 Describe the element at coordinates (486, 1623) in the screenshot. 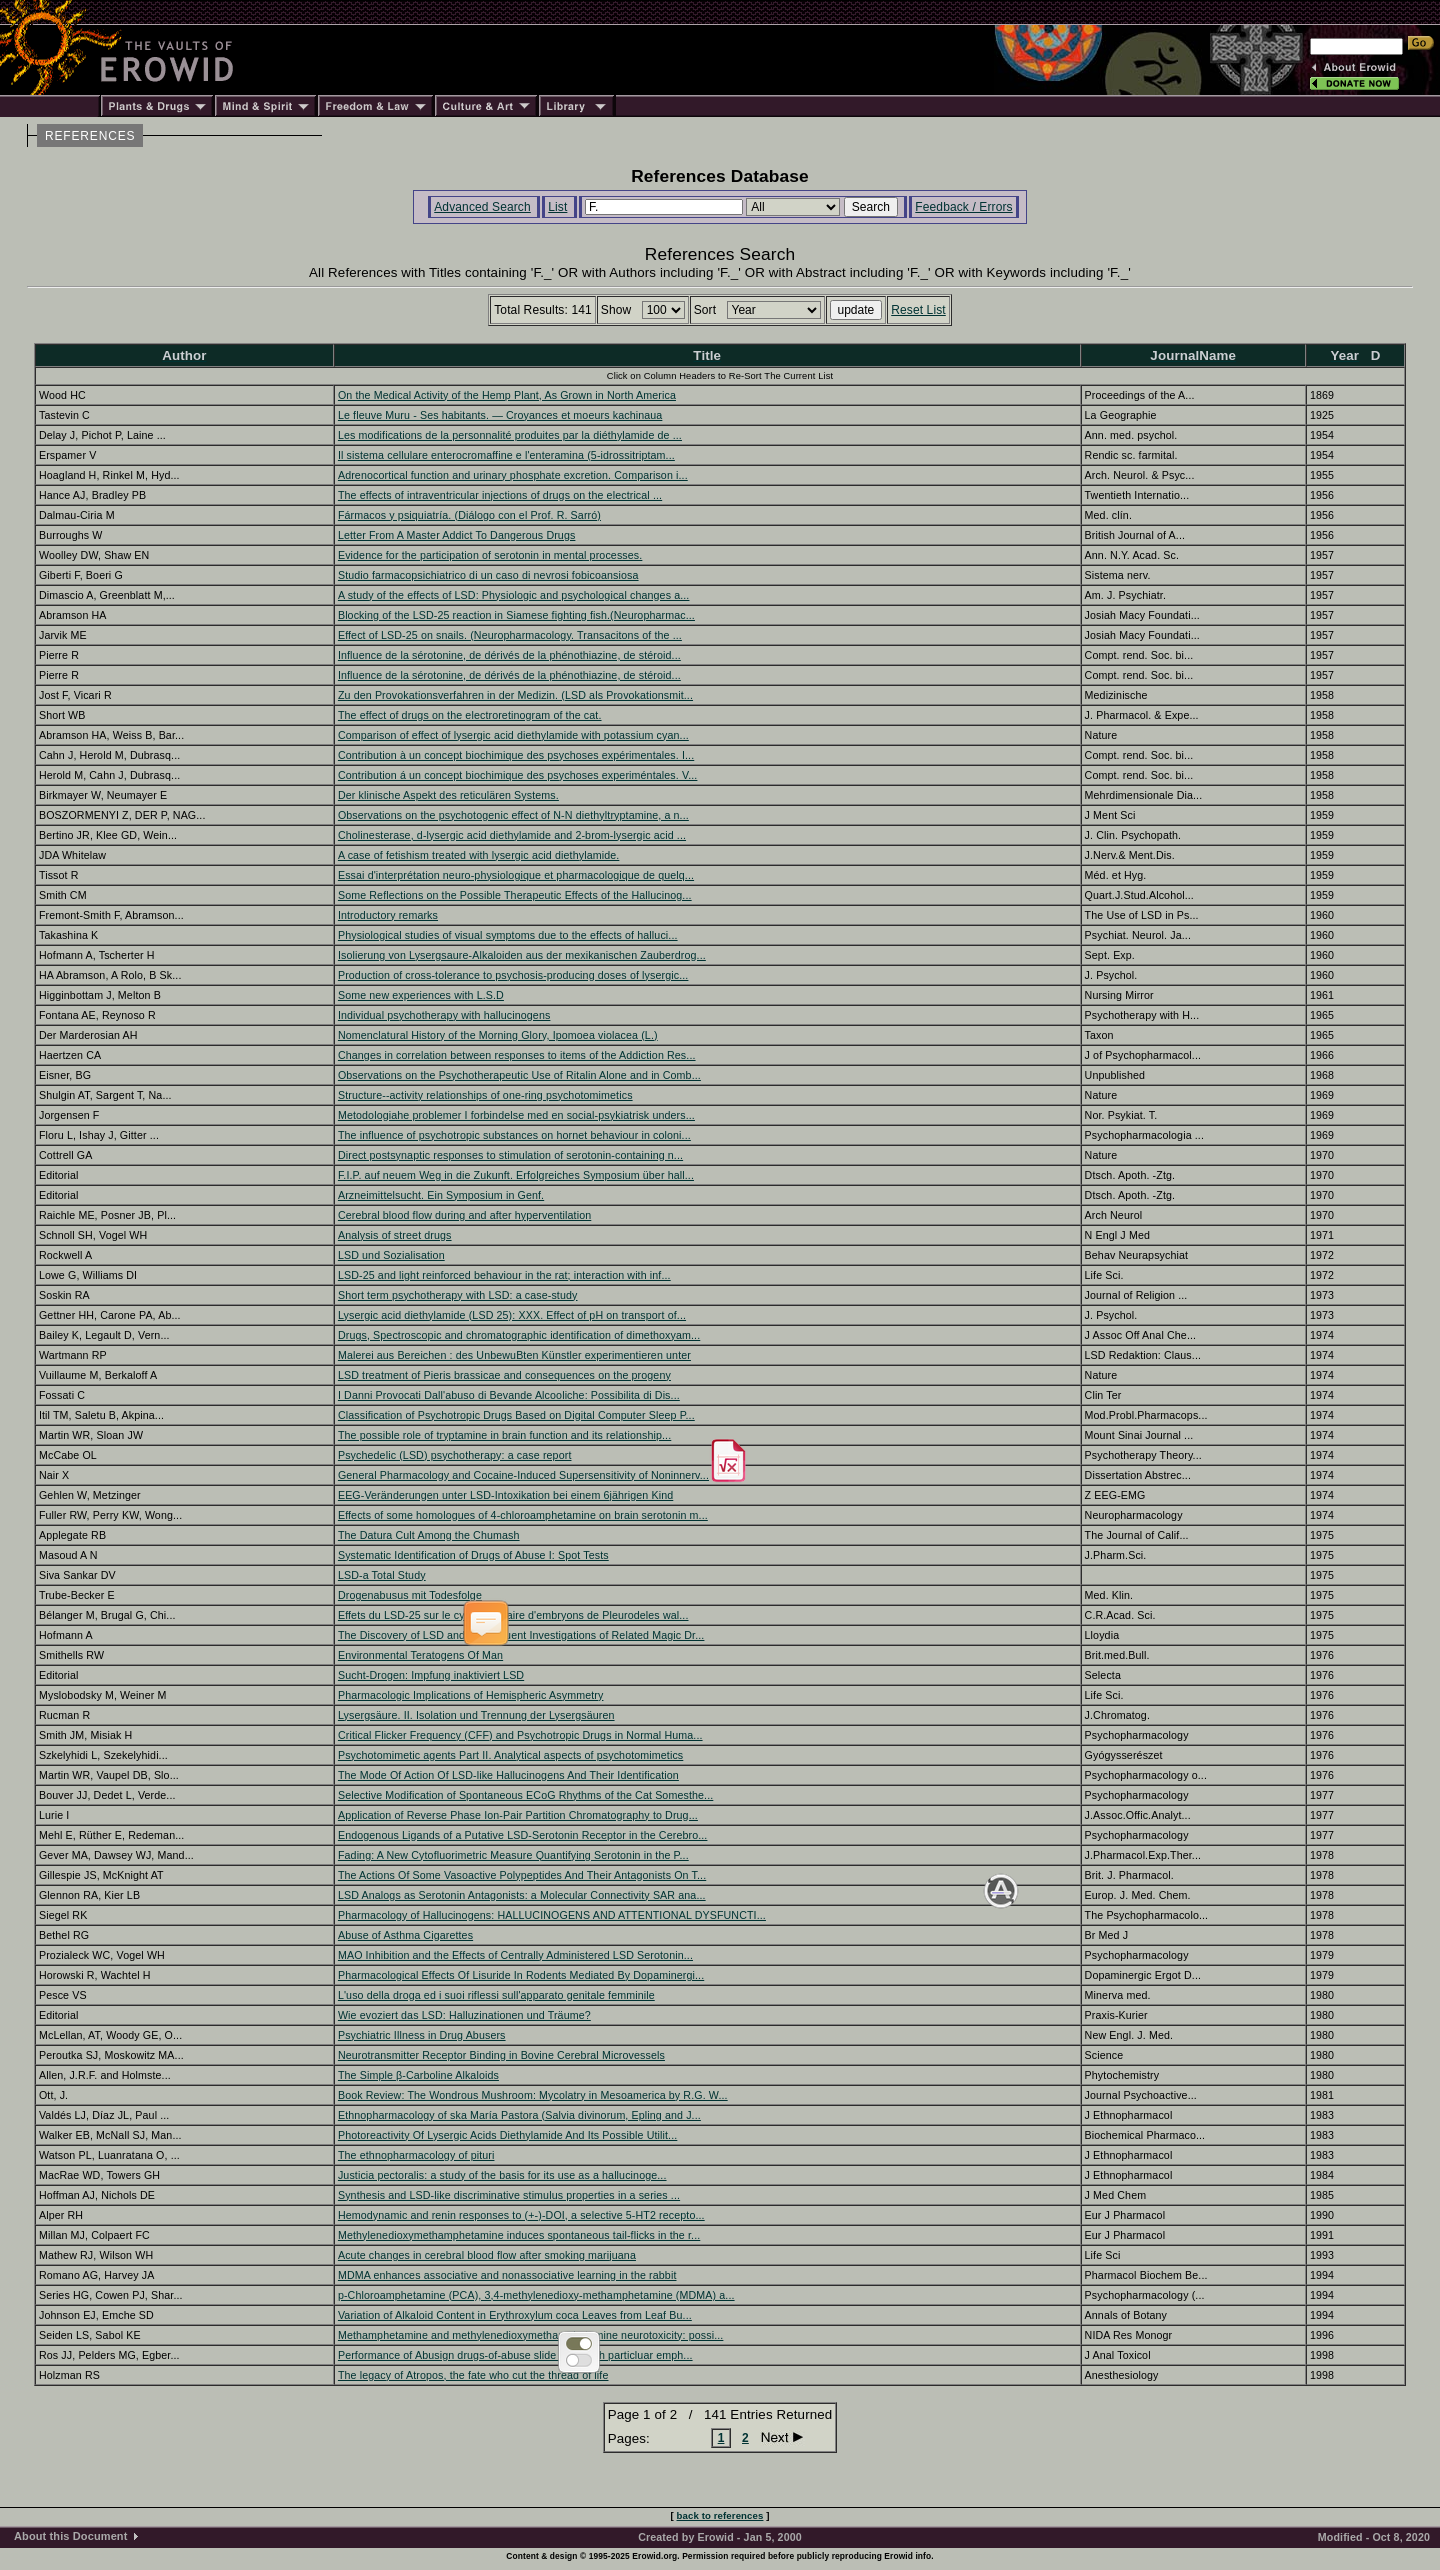

I see `open the messaging app` at that location.